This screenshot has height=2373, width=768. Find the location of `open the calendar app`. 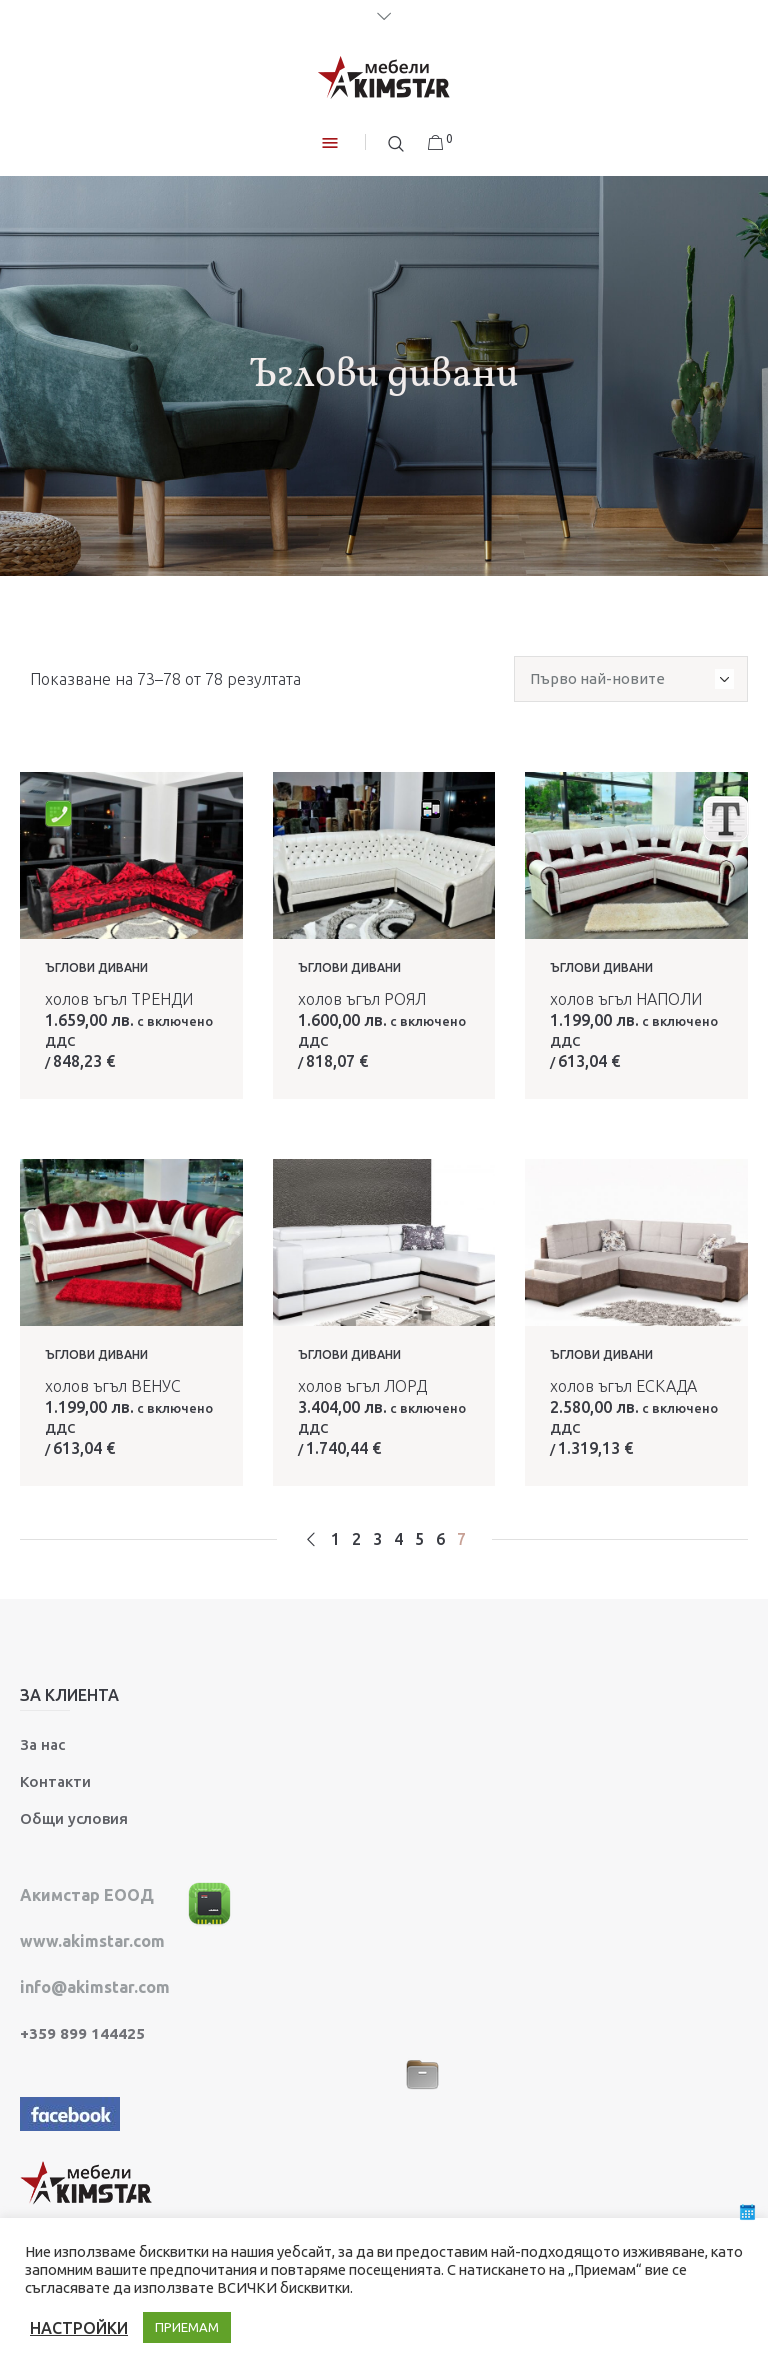

open the calendar app is located at coordinates (747, 2212).